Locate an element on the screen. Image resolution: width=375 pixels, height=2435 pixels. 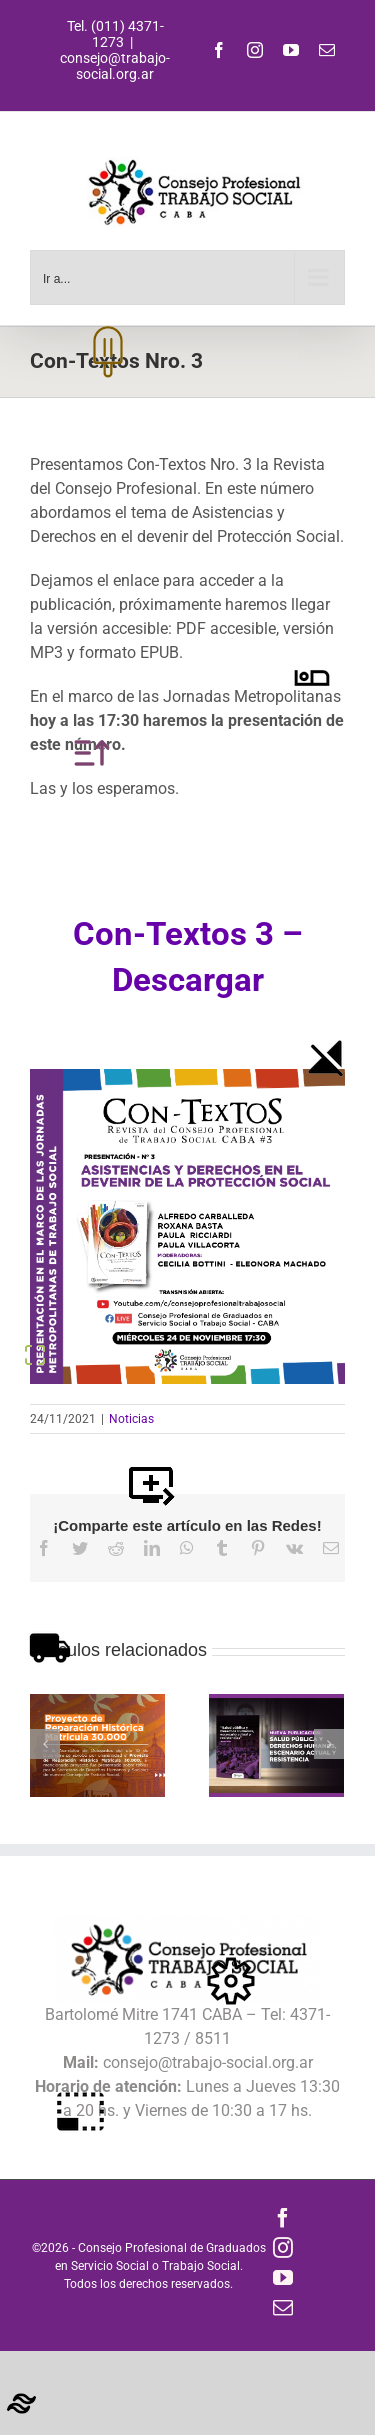
resize image to smaller dimensions is located at coordinates (80, 2111).